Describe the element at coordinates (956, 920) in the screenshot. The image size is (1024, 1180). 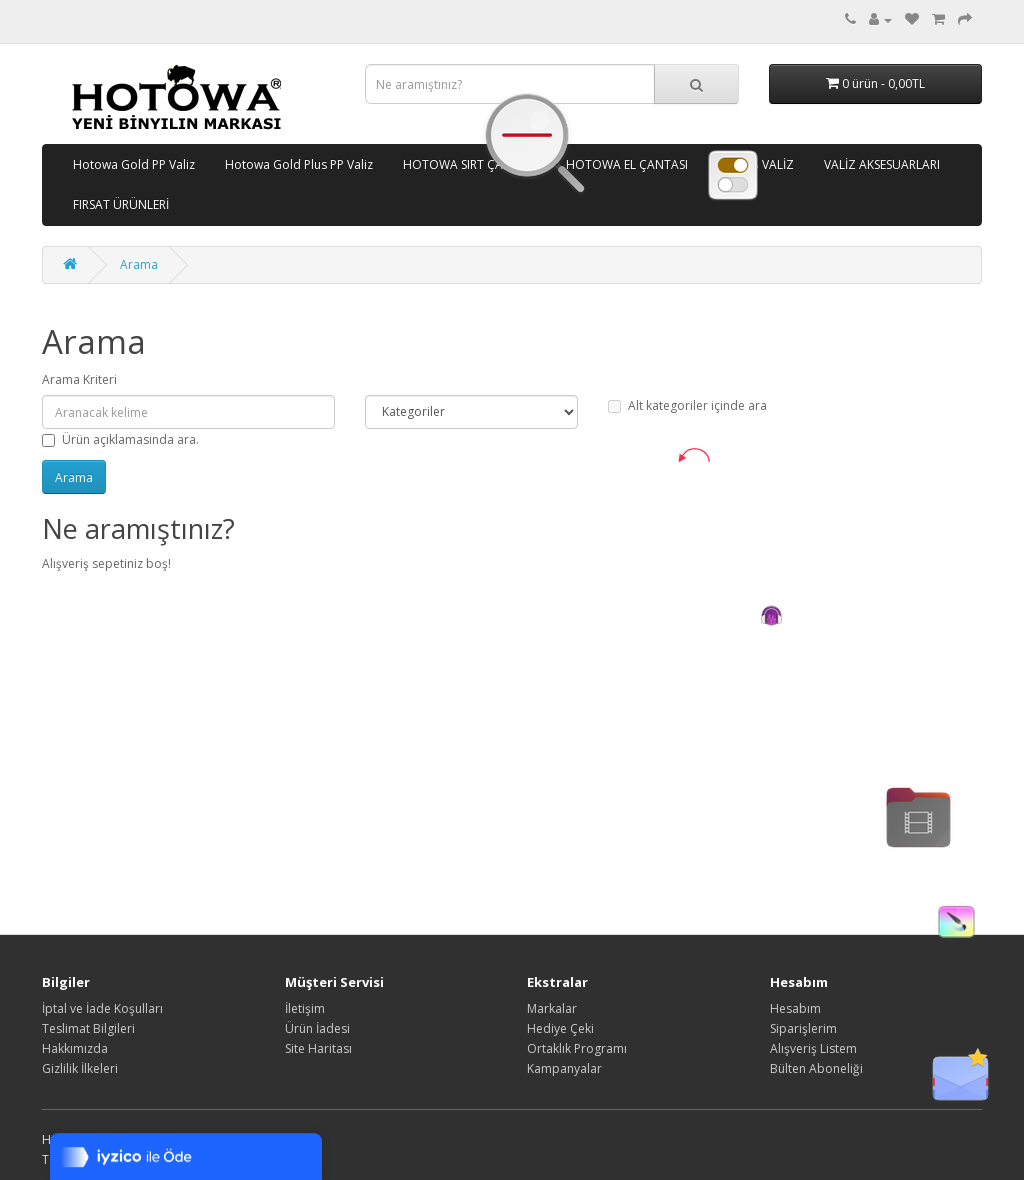
I see `open a Krita project file` at that location.